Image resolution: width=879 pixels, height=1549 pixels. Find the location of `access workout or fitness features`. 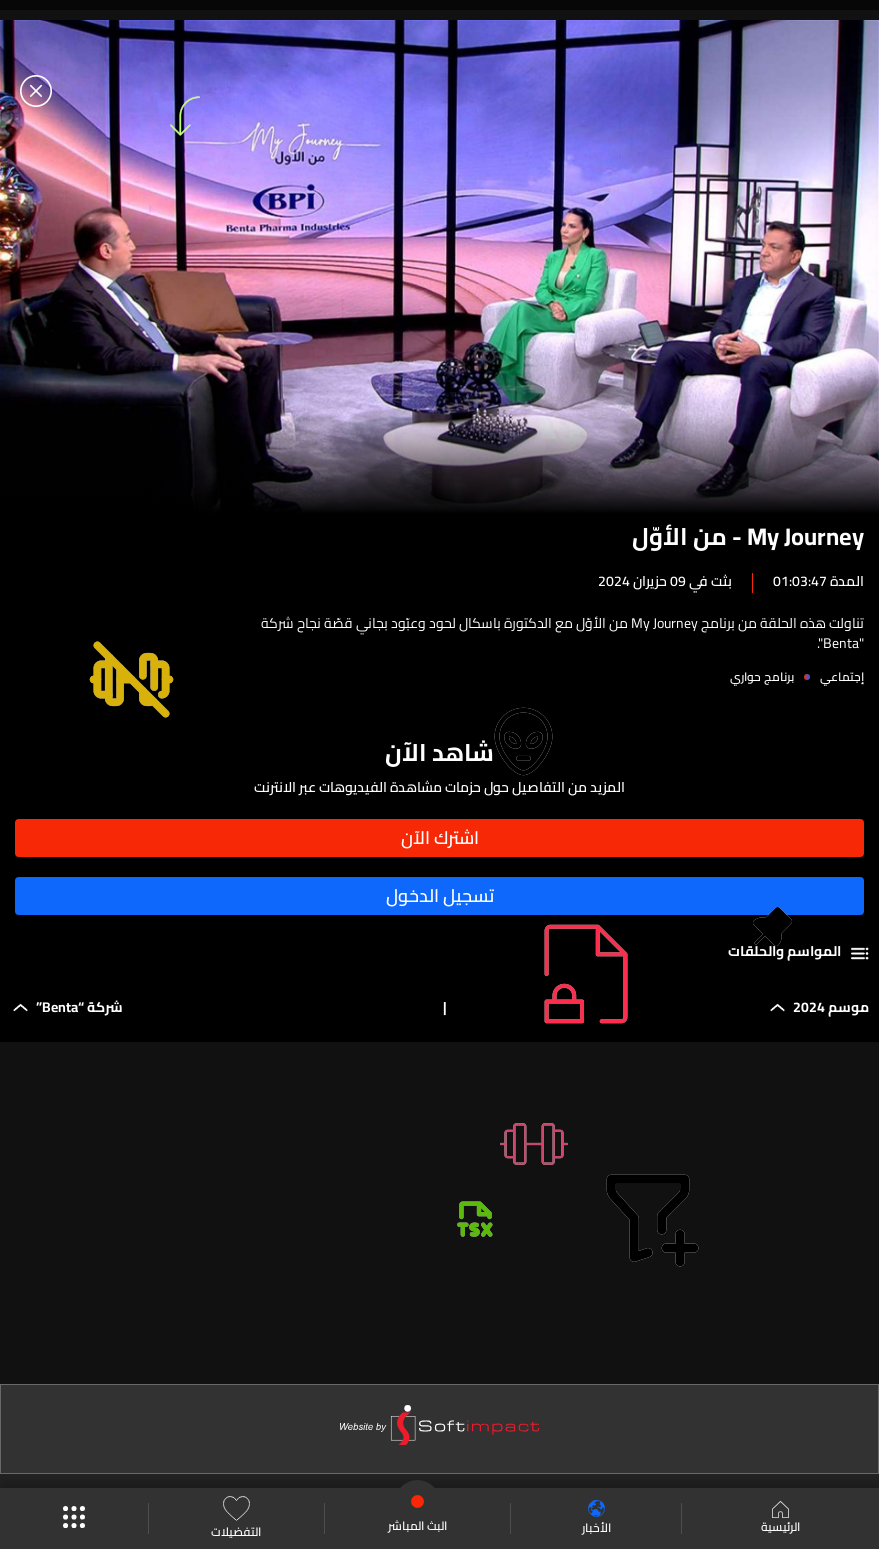

access workout or fitness features is located at coordinates (534, 1144).